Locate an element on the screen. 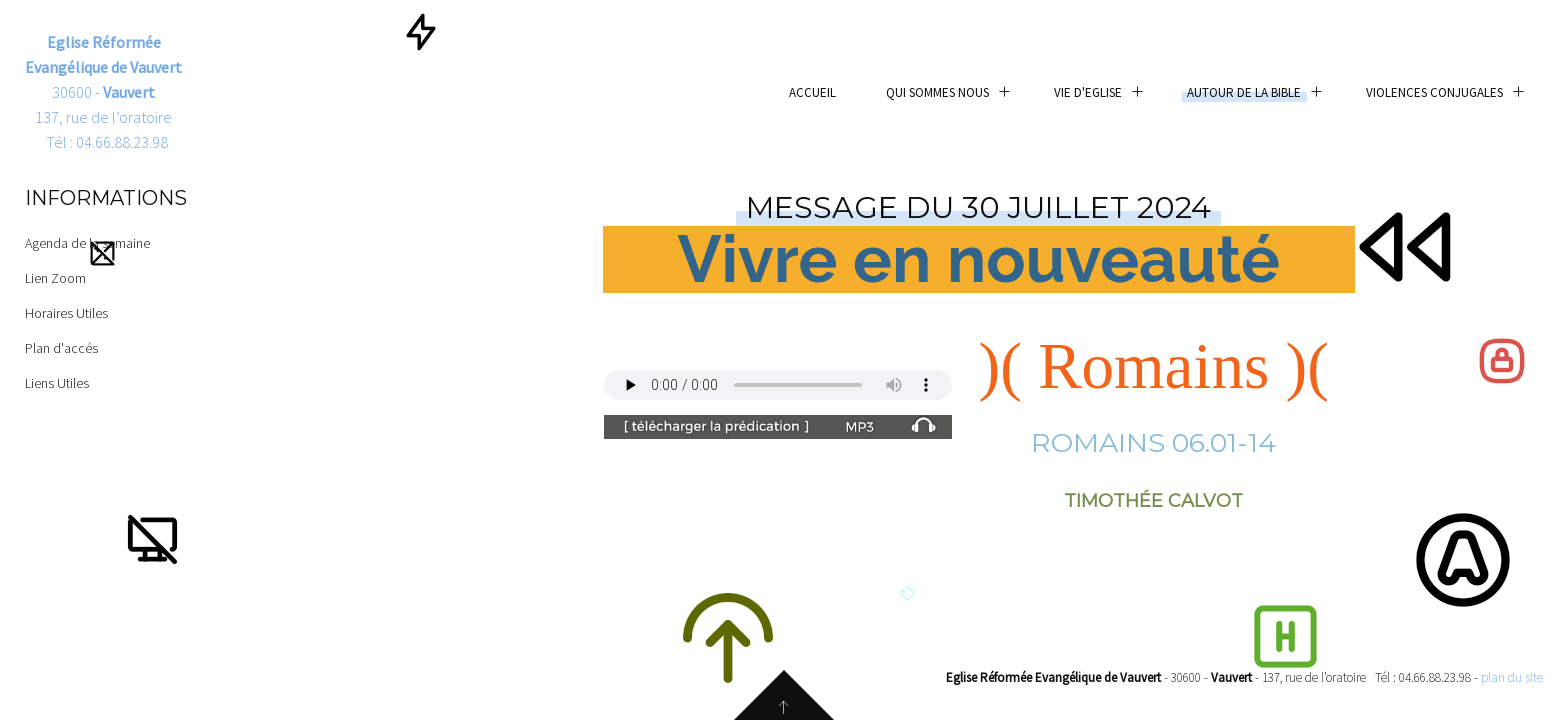 The image size is (1568, 720). upload to cloud storage is located at coordinates (728, 638).